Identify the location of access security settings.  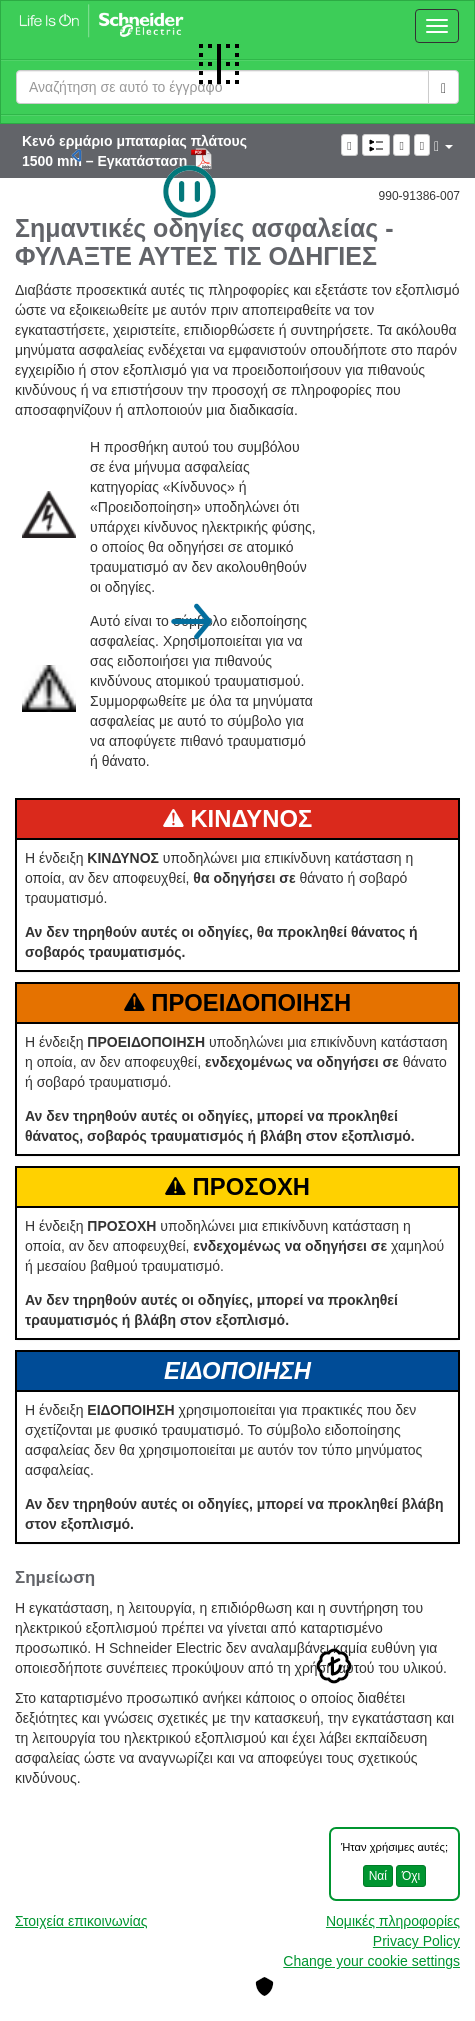
(264, 1986).